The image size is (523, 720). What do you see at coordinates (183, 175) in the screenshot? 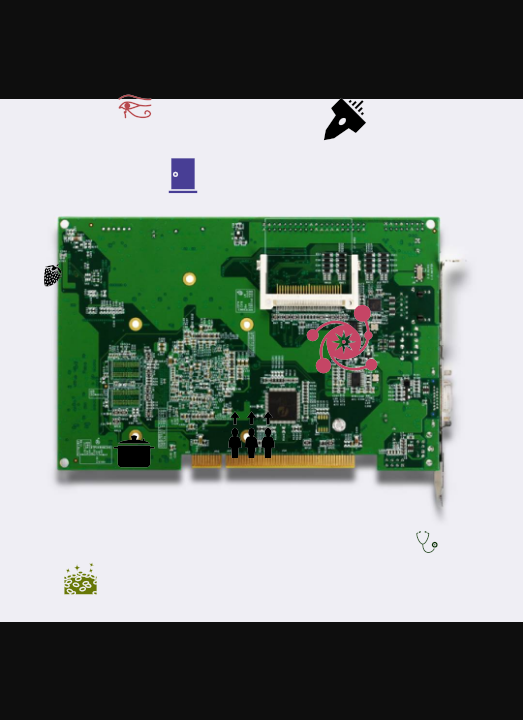
I see `exit the current screen or application` at bounding box center [183, 175].